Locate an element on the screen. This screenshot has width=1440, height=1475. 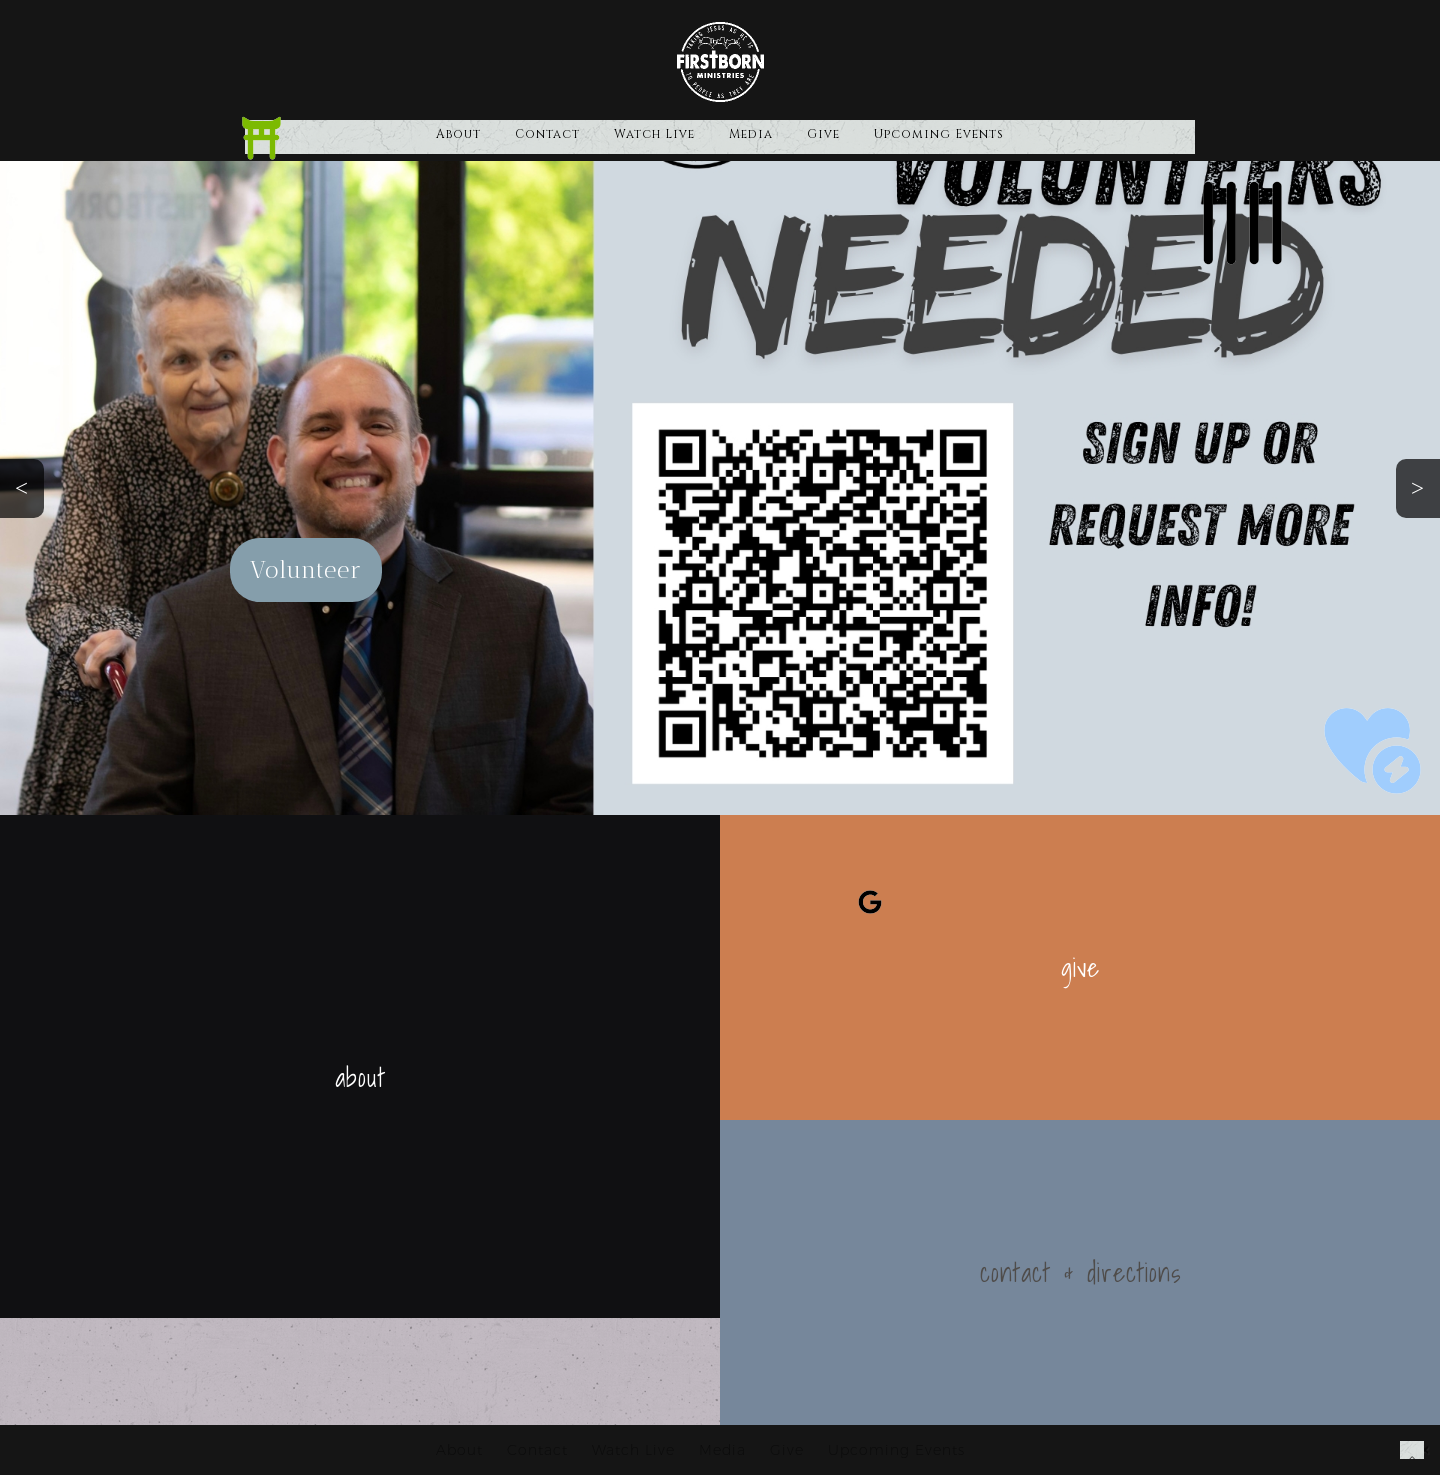
quick access to favorite charging stations is located at coordinates (1372, 745).